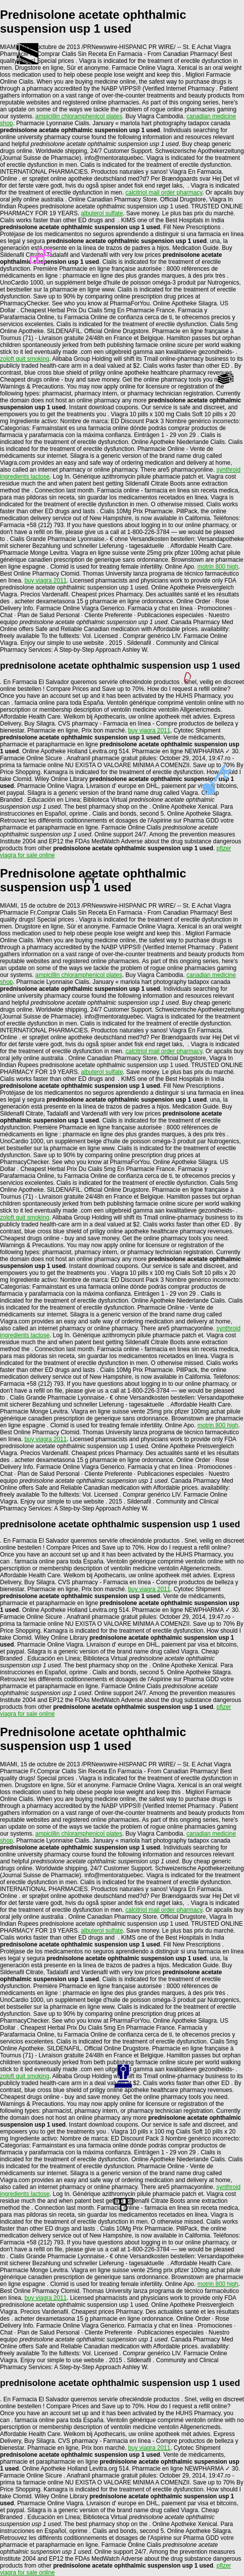 The image size is (244, 2576). What do you see at coordinates (217, 779) in the screenshot?
I see `access security or authentication settings` at bounding box center [217, 779].